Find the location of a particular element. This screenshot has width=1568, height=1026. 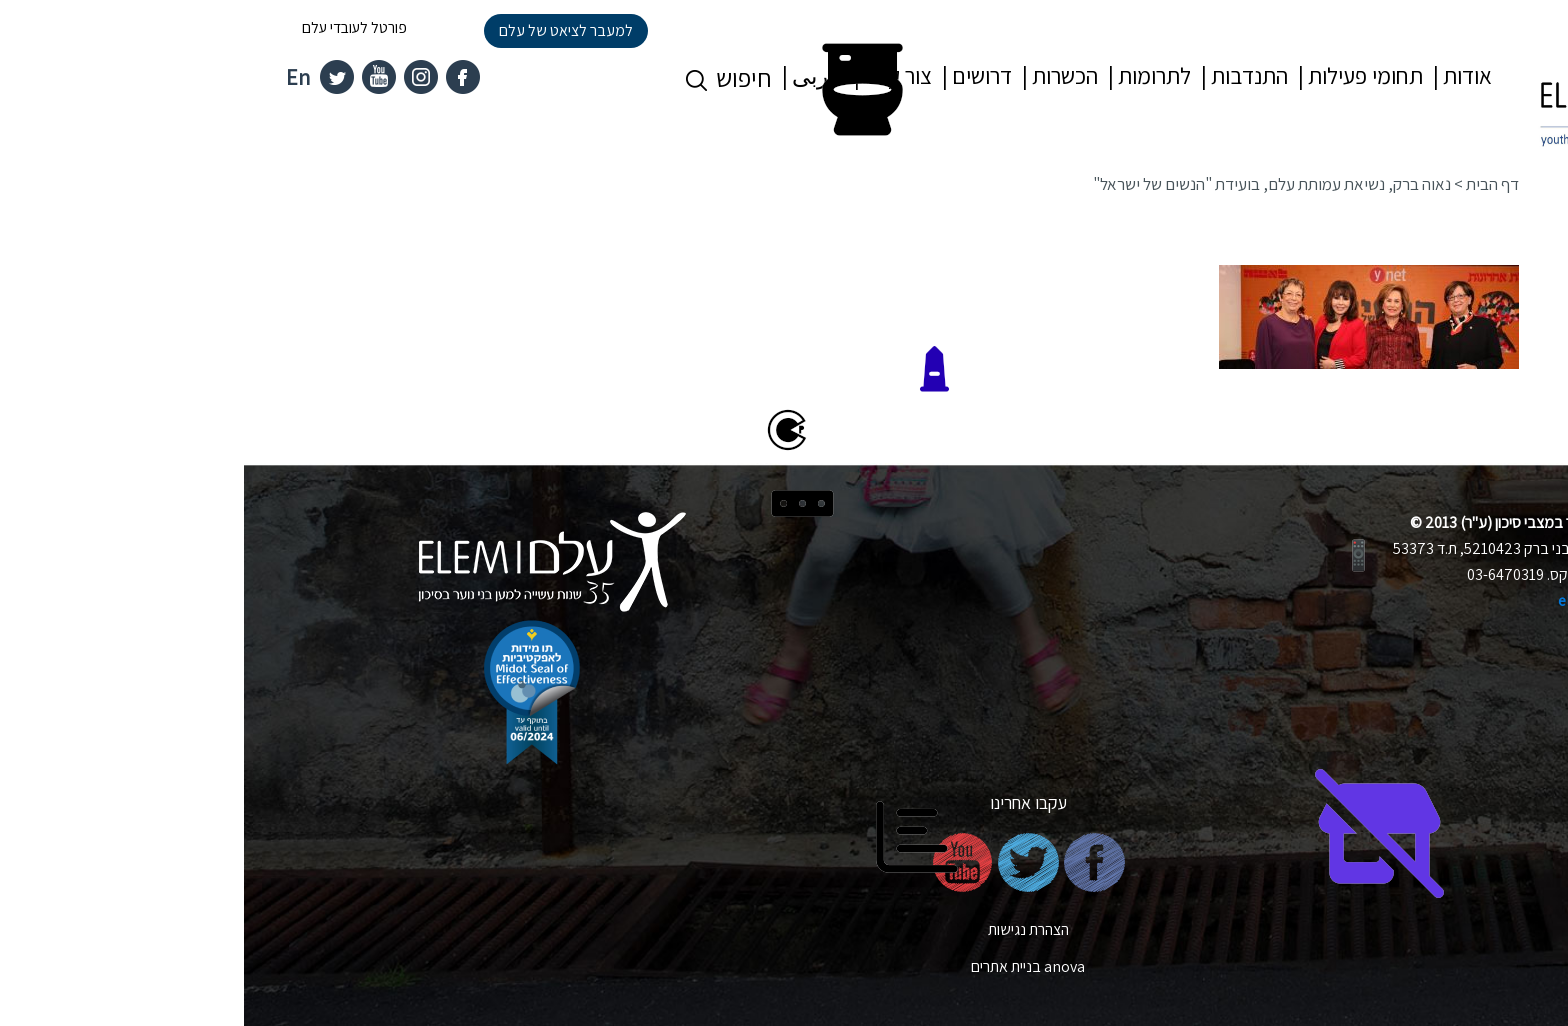

indicates restroom or bathroom location is located at coordinates (862, 89).